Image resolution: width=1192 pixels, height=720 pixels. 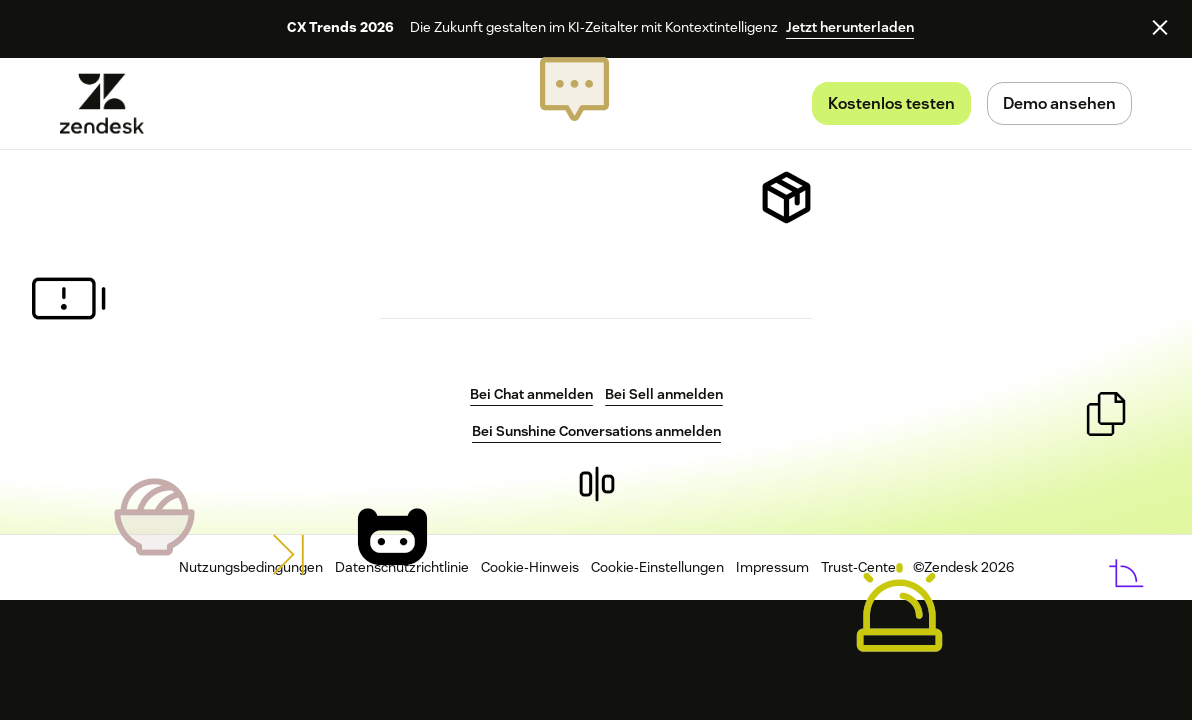 I want to click on measure or adjust angle settings, so click(x=1125, y=575).